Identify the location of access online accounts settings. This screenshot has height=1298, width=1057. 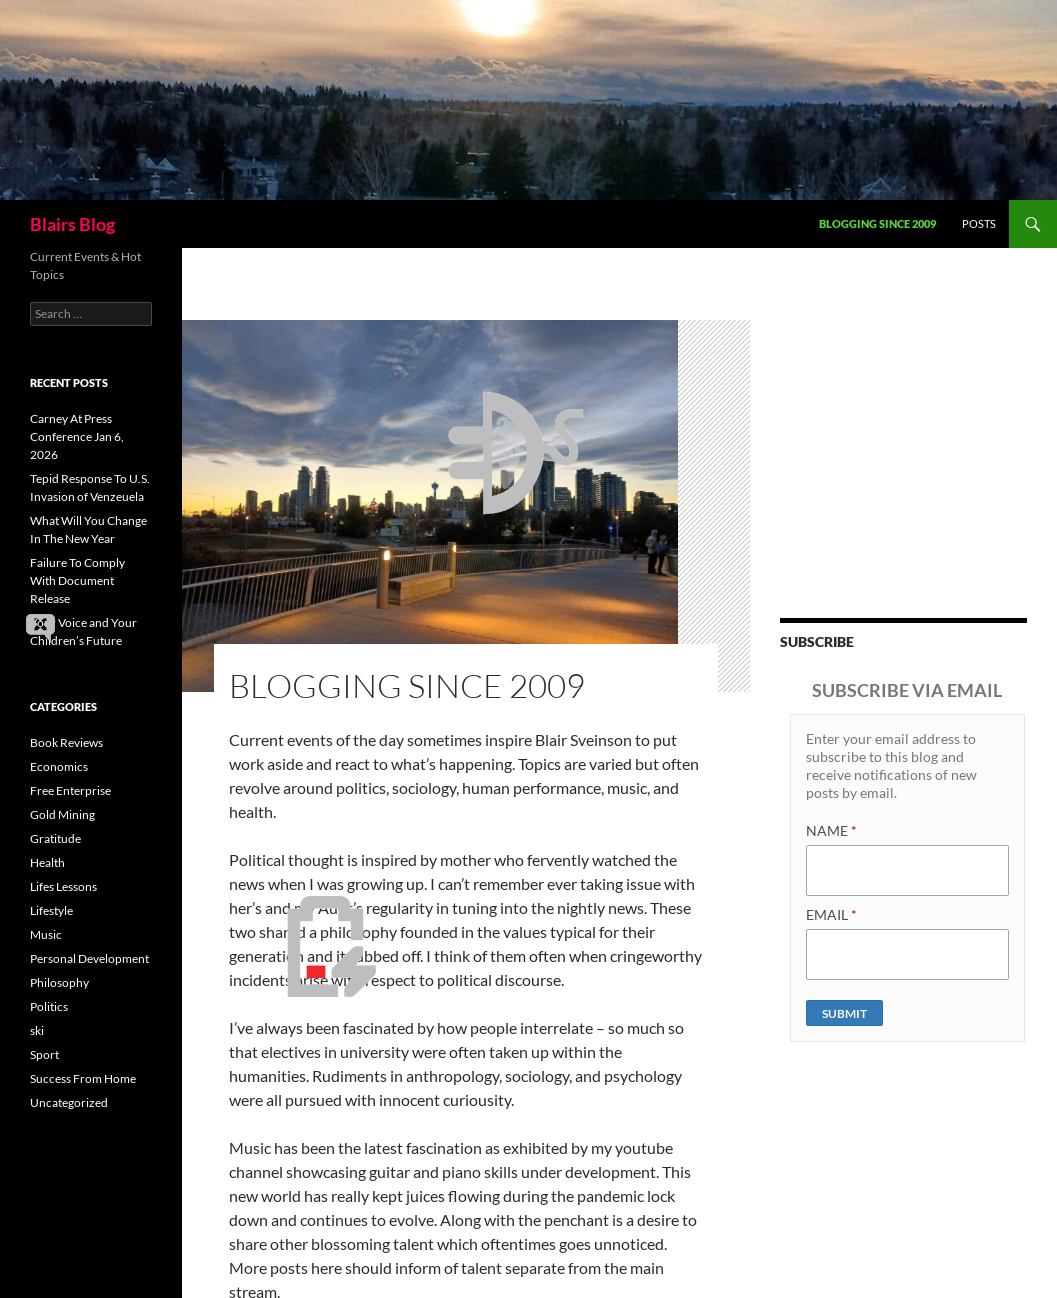
(518, 453).